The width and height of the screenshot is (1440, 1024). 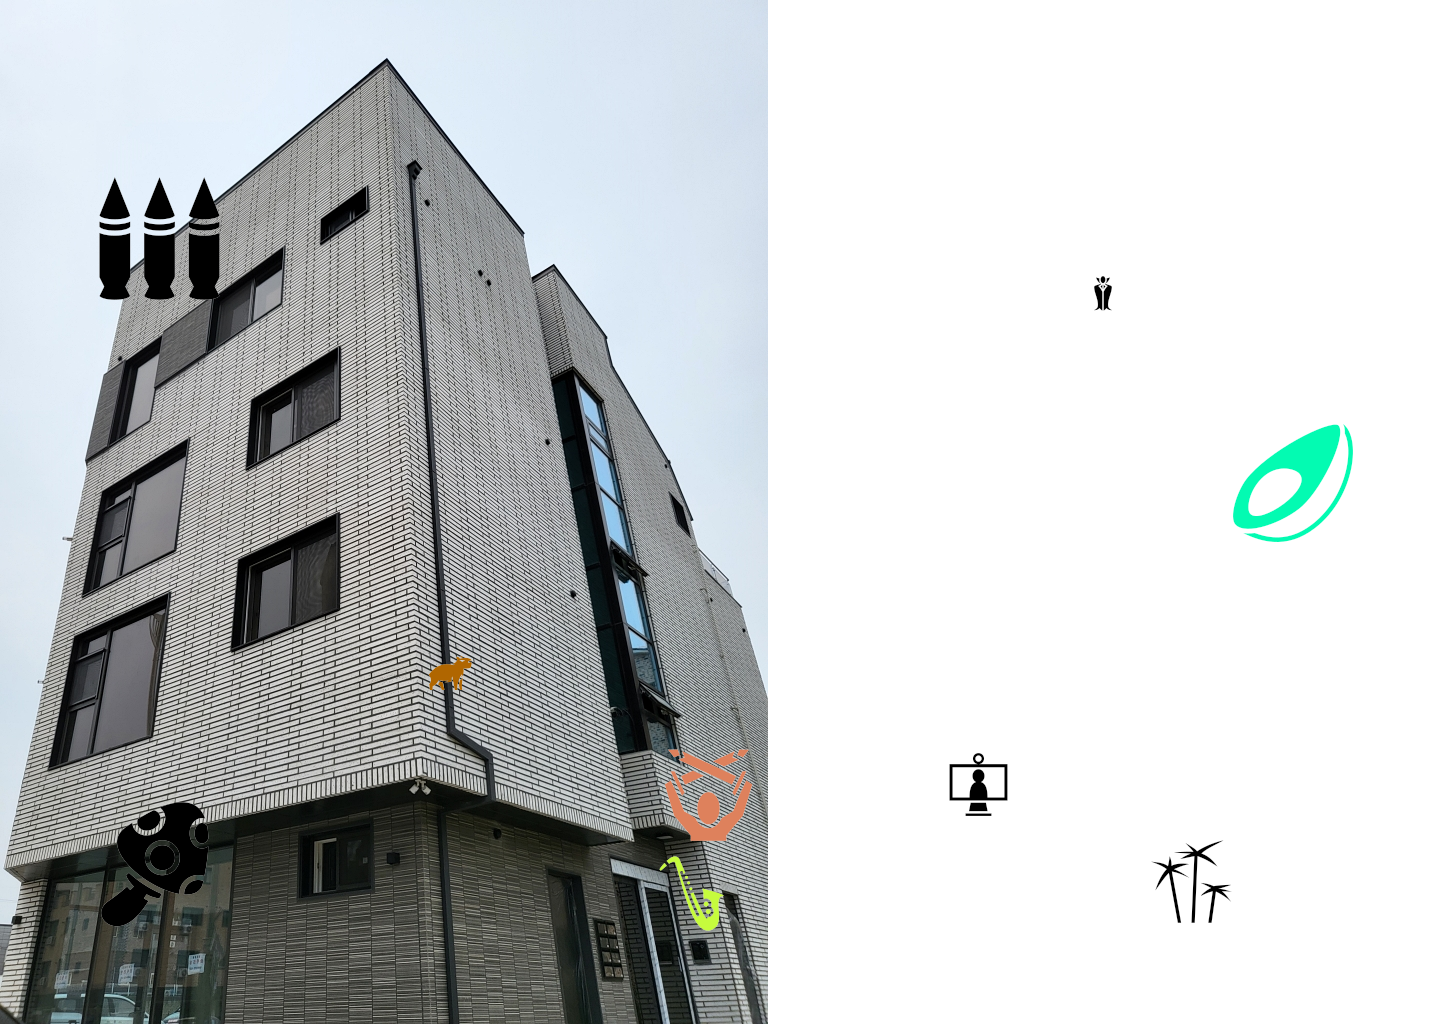 I want to click on ammunition or bullet inventory indicator, so click(x=159, y=238).